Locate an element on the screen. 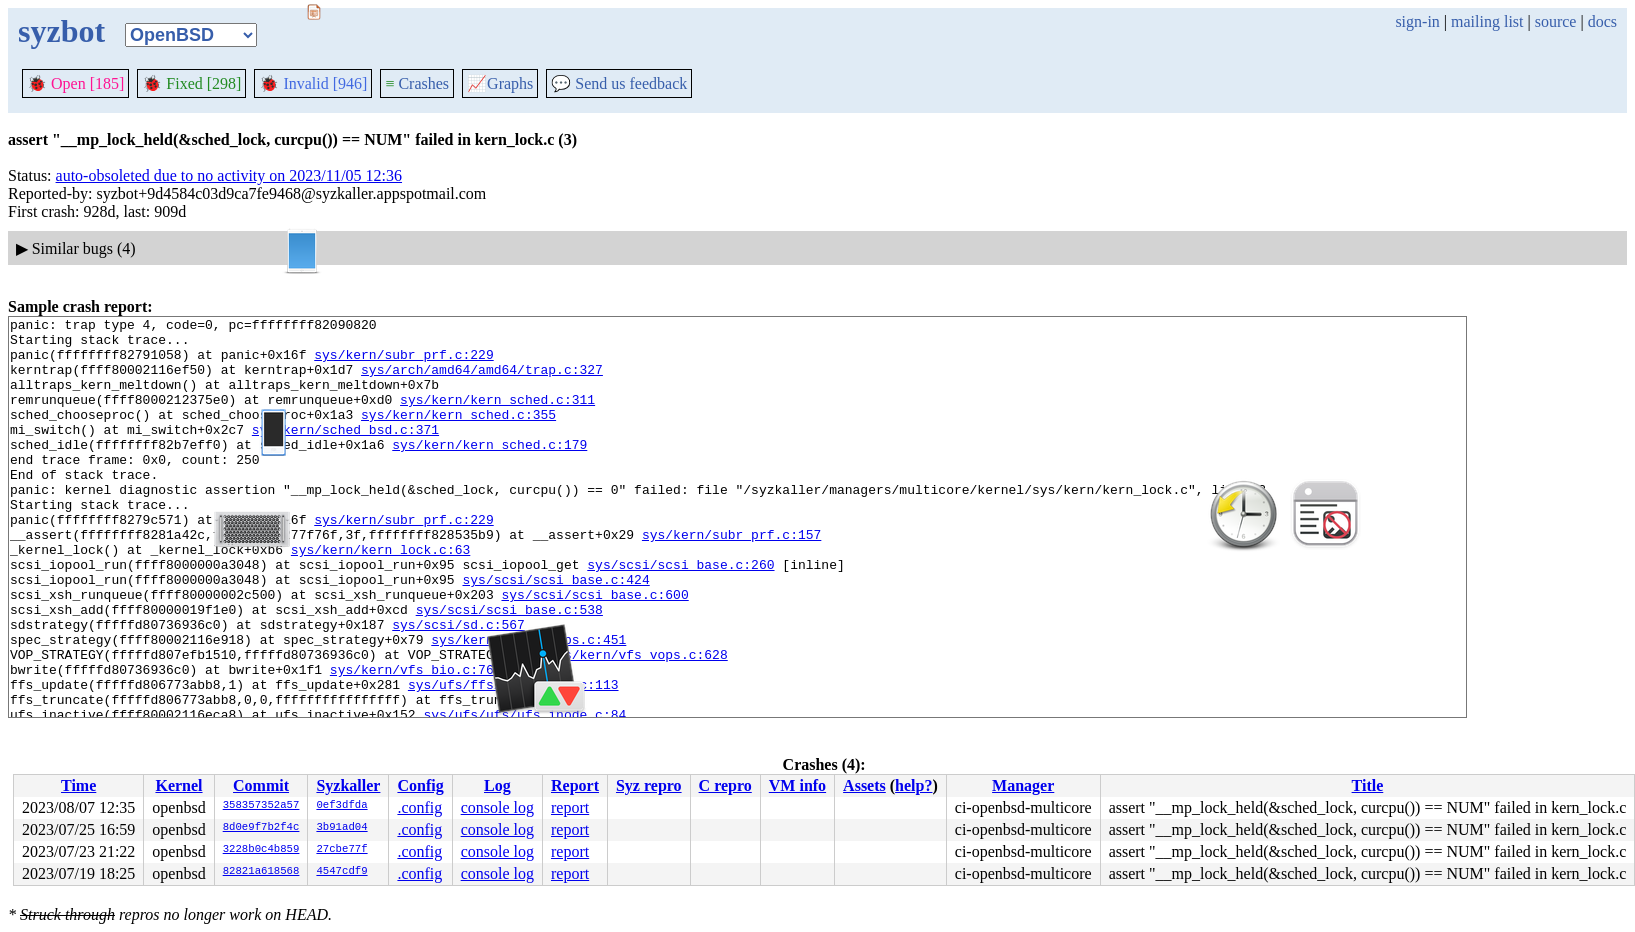 The height and width of the screenshot is (932, 1635). iPad Mini 3 device with cellular connectivity is located at coordinates (302, 247).